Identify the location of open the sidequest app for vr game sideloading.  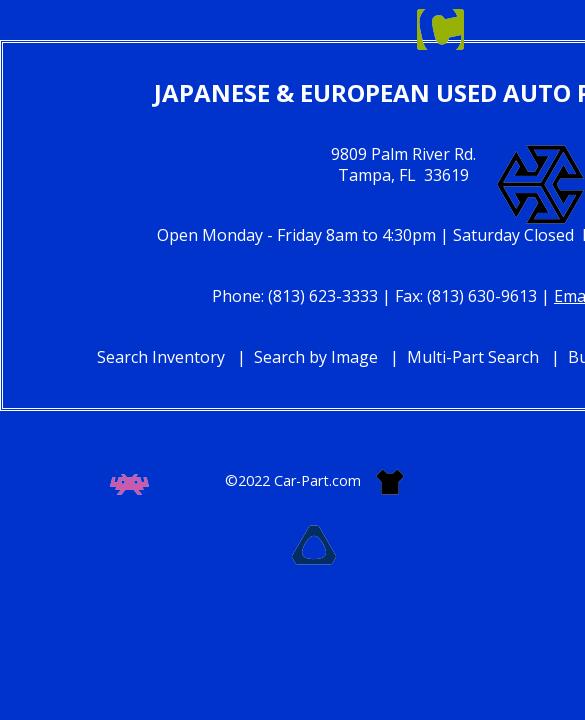
(540, 184).